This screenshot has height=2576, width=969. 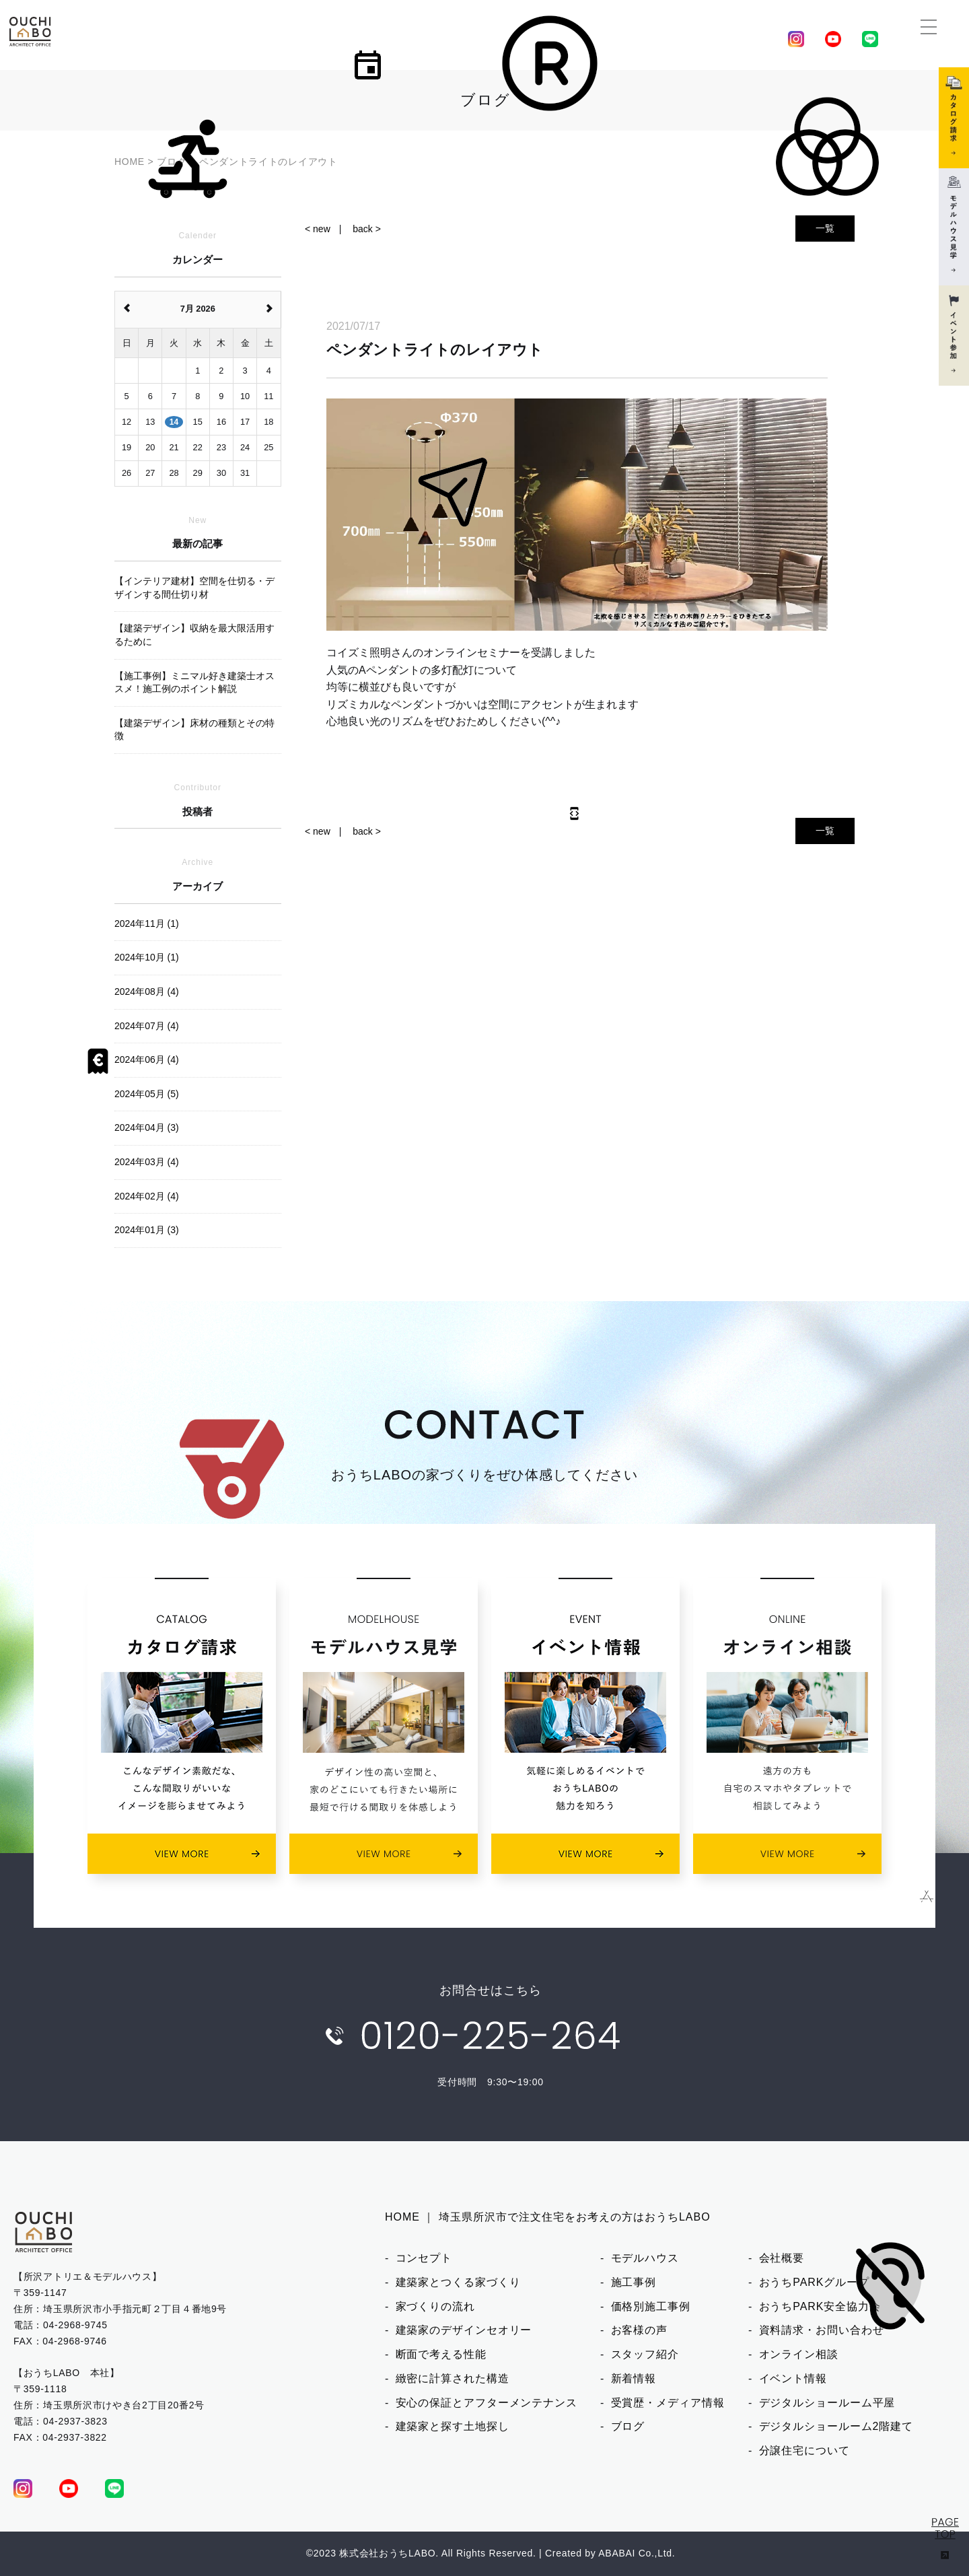 I want to click on view overlapping data or shared elements, so click(x=827, y=148).